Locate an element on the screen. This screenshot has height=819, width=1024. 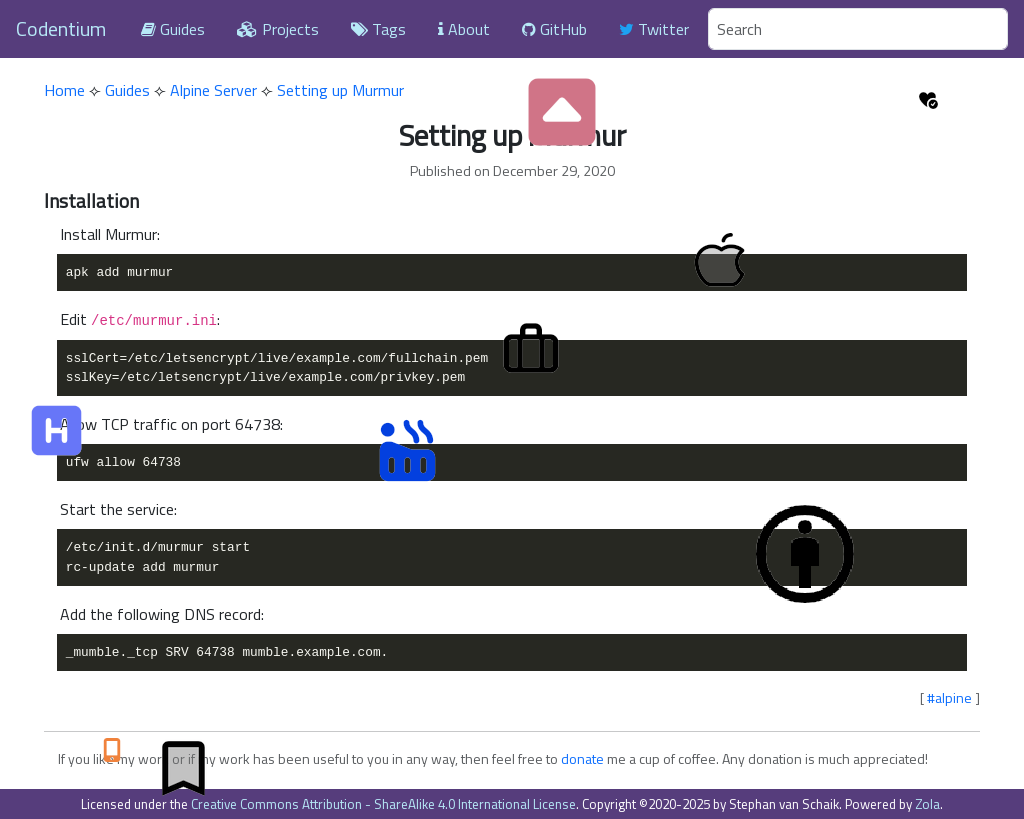
bookmark this item is located at coordinates (183, 768).